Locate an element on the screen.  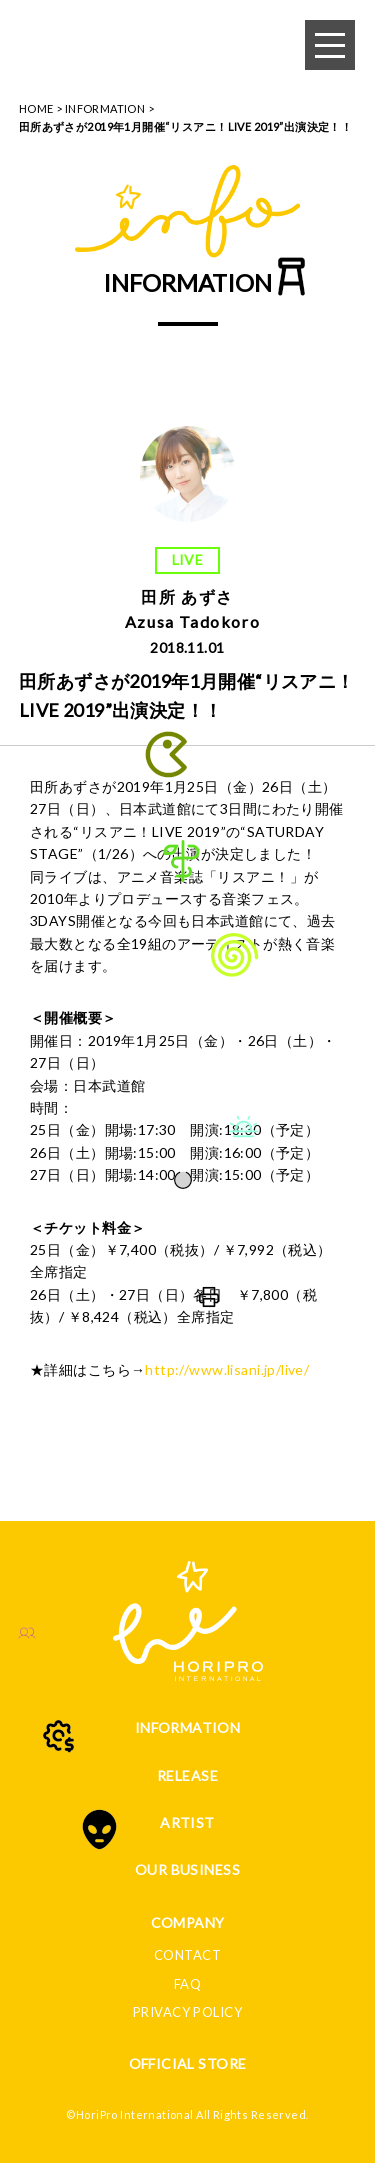
access health or medical services is located at coordinates (183, 861).